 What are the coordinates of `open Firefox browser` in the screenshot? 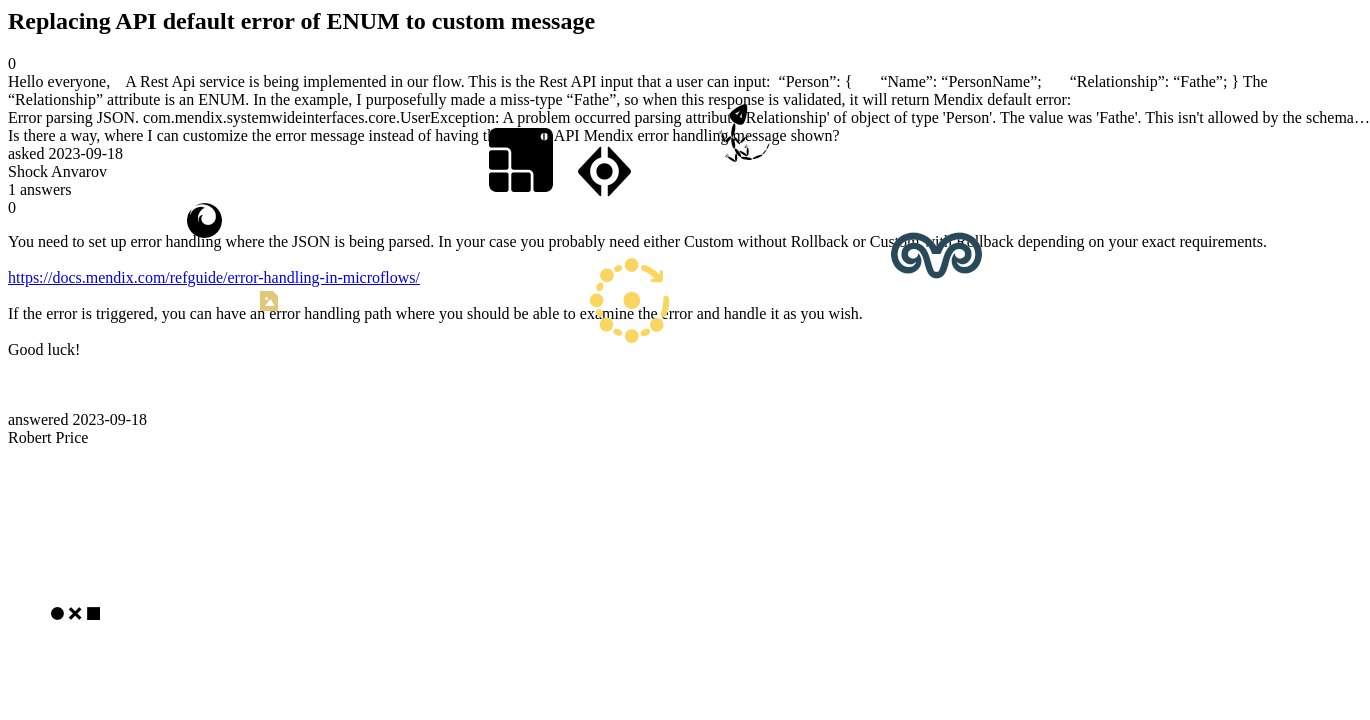 It's located at (204, 220).